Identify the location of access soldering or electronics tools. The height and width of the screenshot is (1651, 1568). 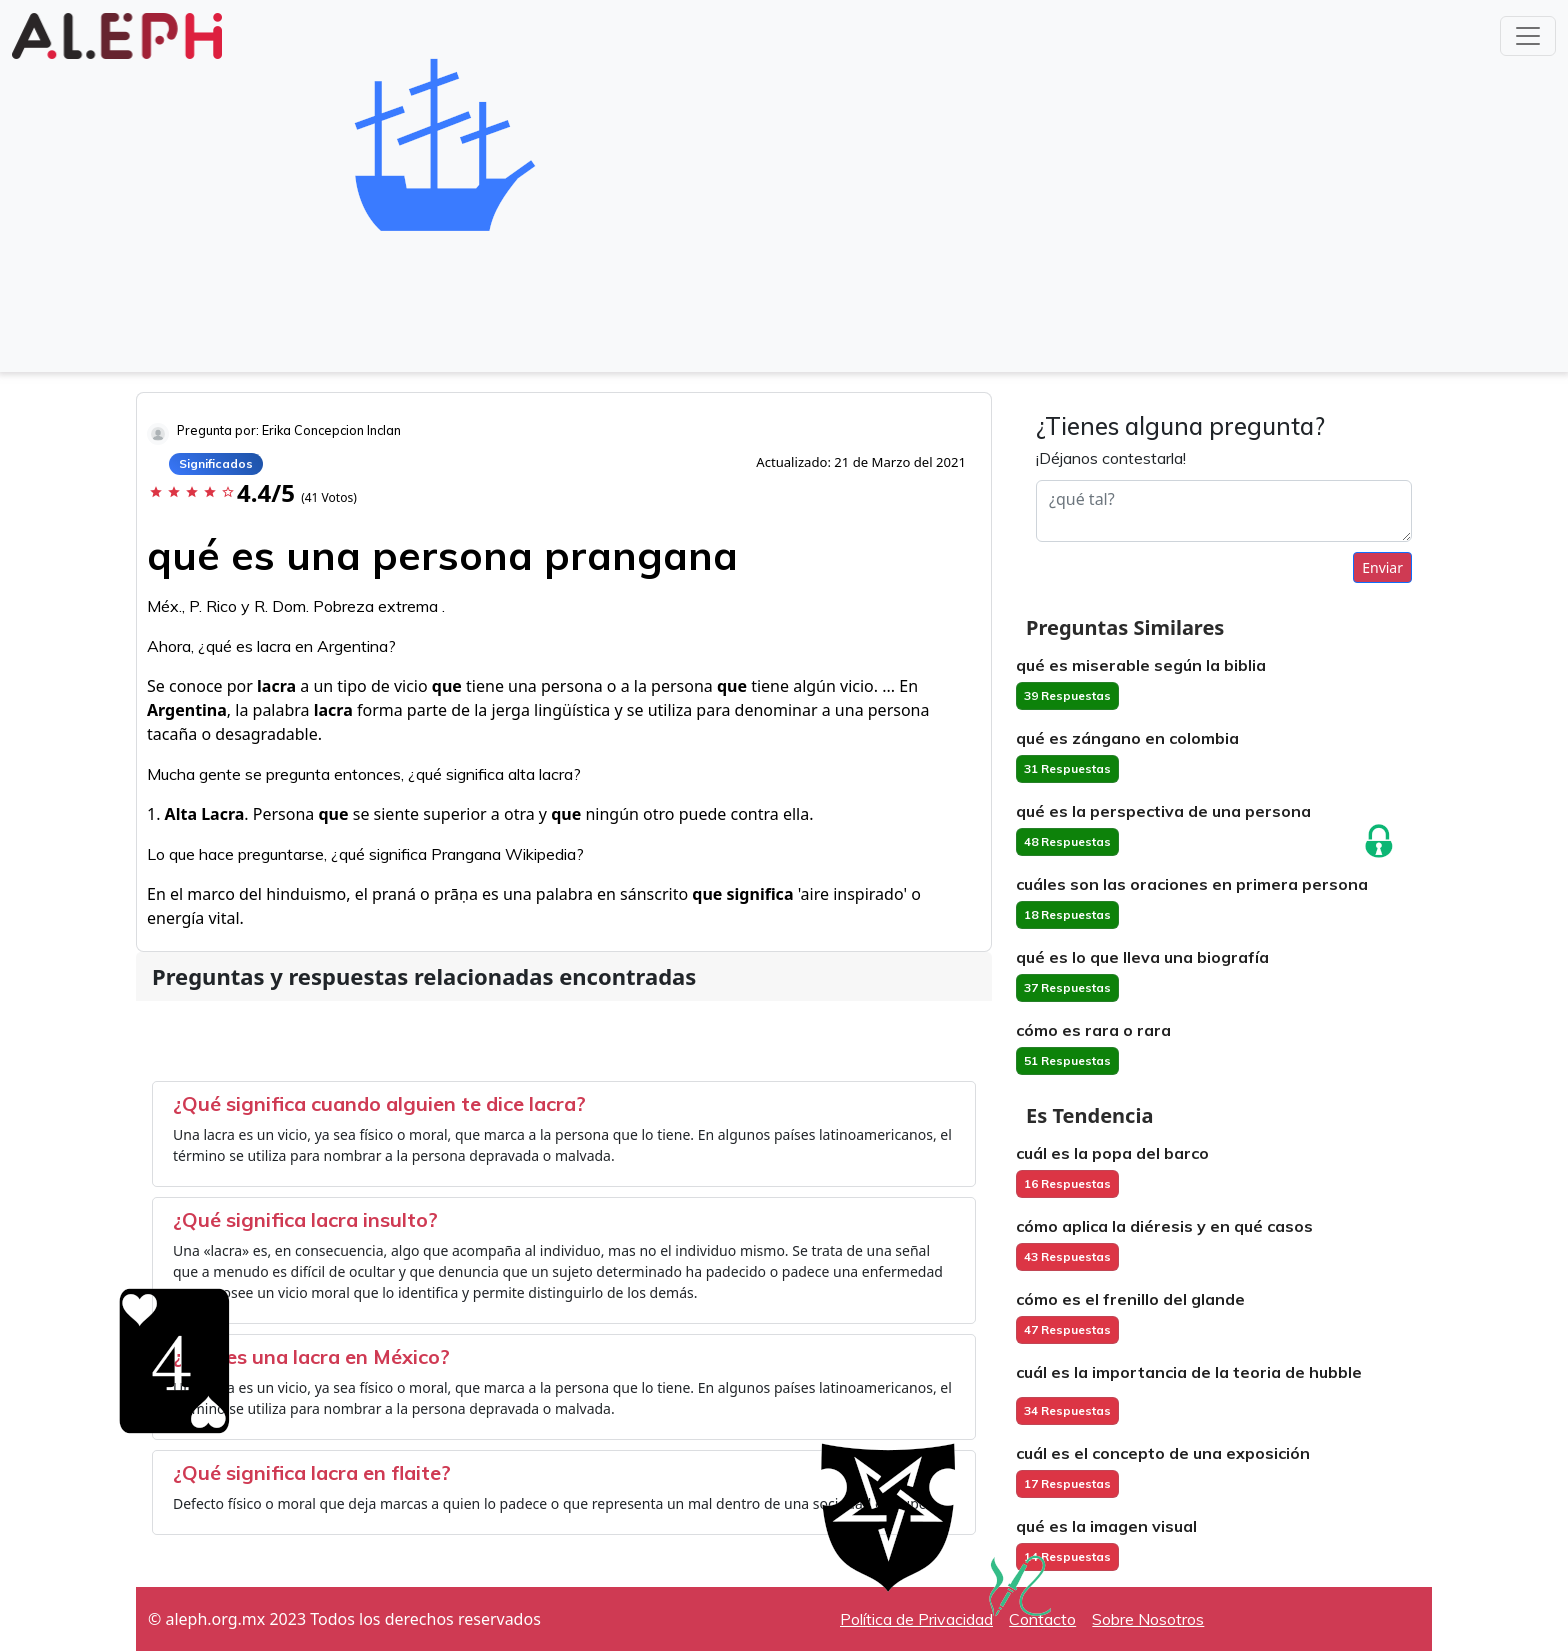
(1019, 1587).